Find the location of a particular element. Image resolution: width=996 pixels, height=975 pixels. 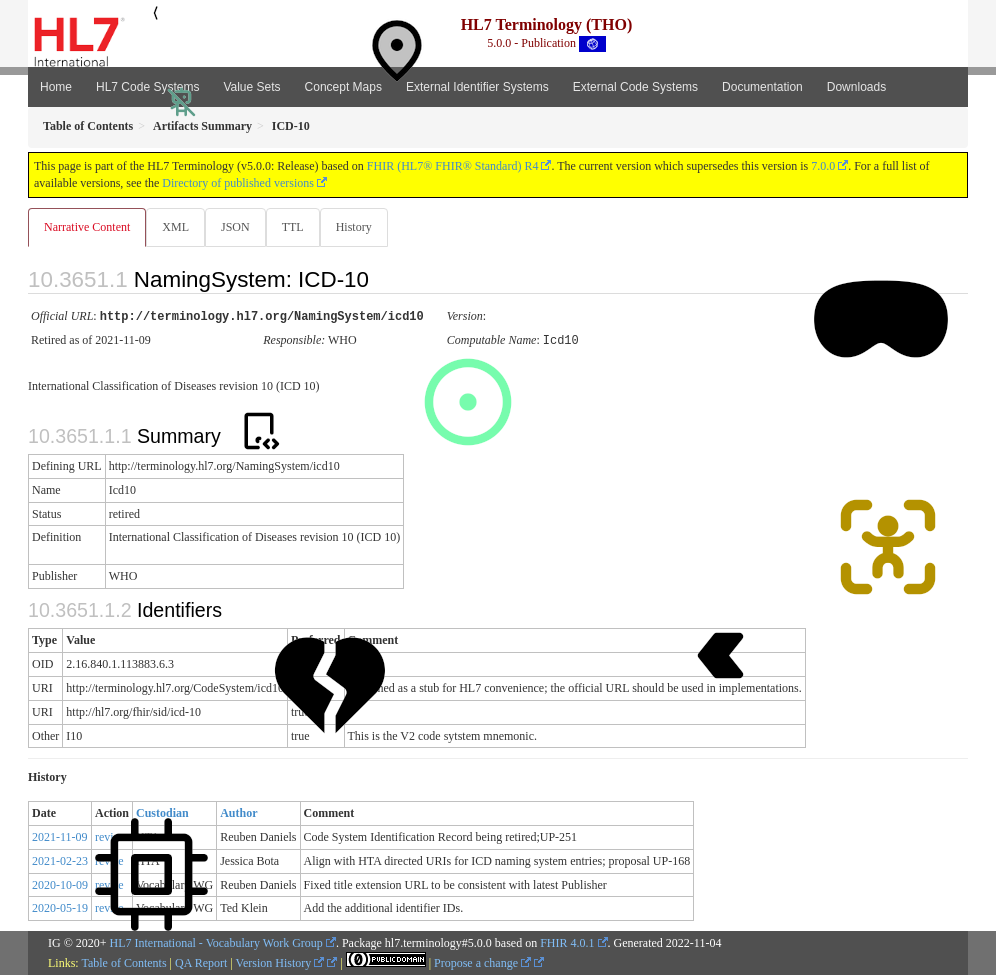

indicates a broken or failed favorite is located at coordinates (330, 687).